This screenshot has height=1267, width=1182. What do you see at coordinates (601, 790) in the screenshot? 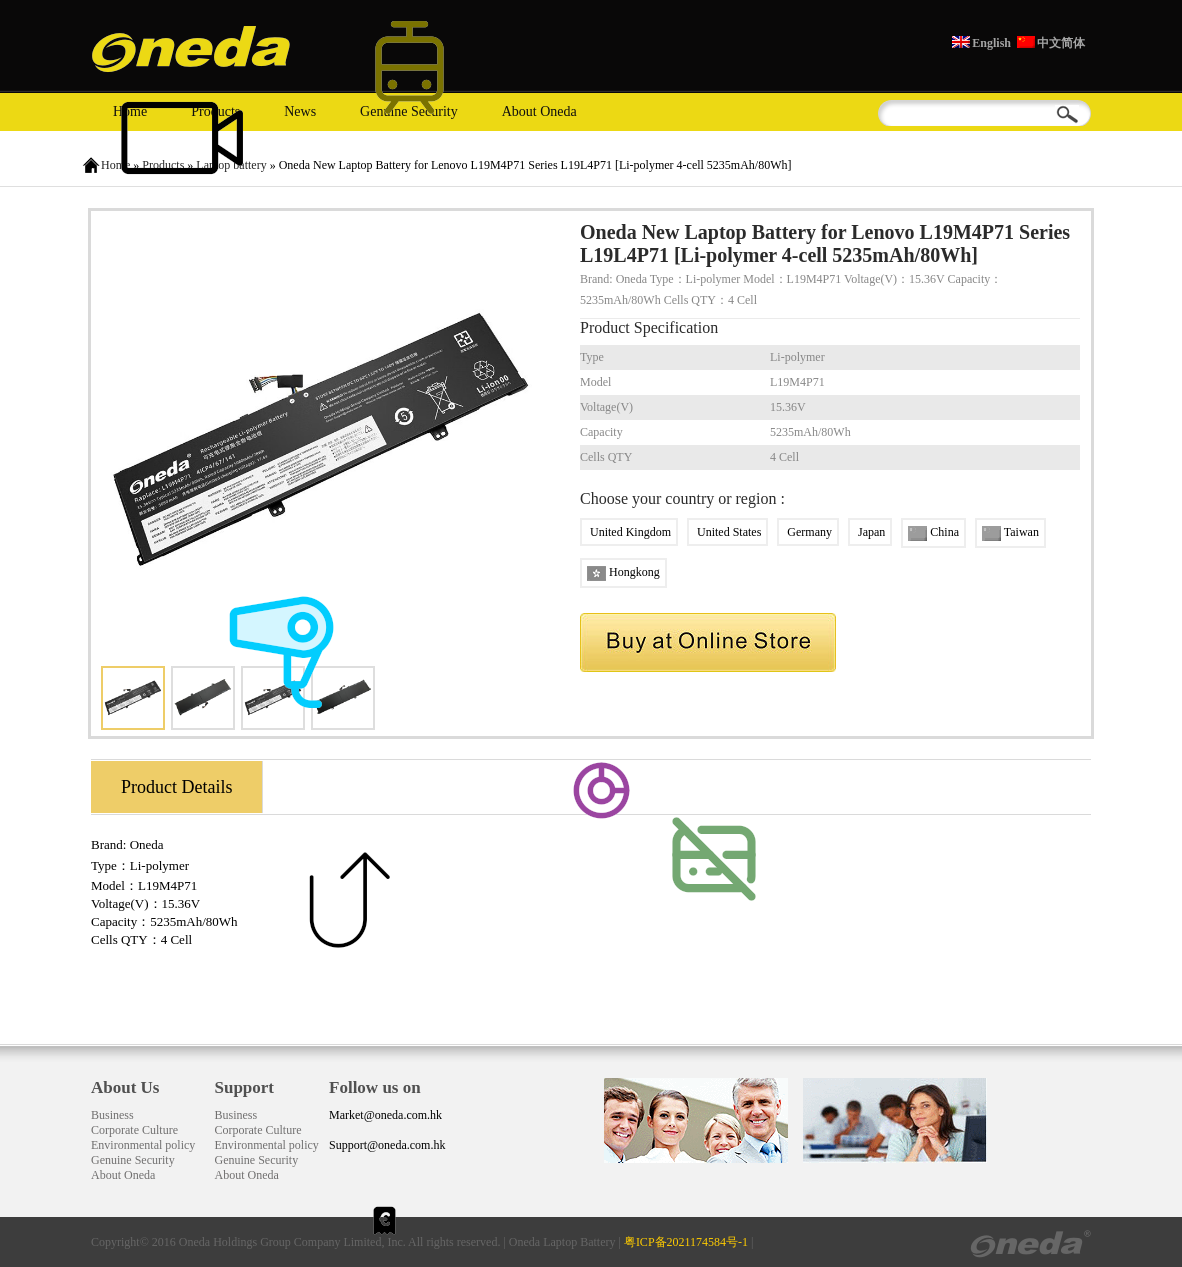
I see `view donut chart analytics` at bounding box center [601, 790].